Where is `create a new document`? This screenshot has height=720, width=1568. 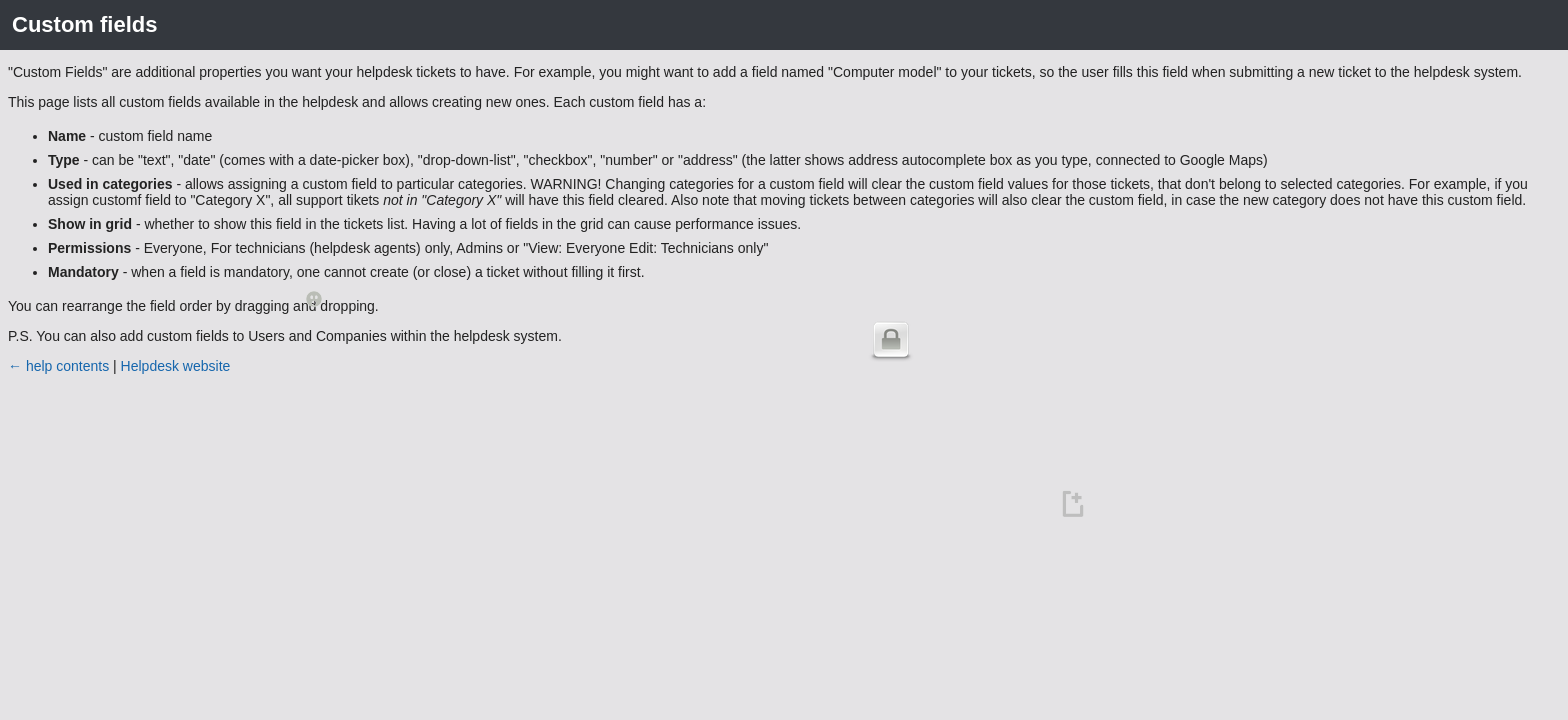 create a new document is located at coordinates (1073, 503).